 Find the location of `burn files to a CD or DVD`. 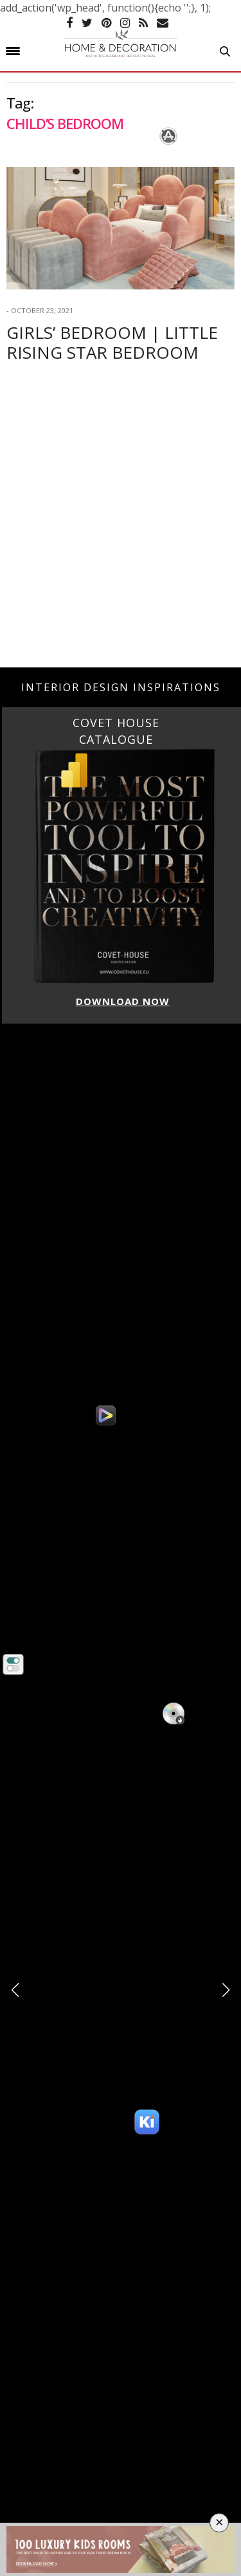

burn files to a CD or DVD is located at coordinates (174, 1713).